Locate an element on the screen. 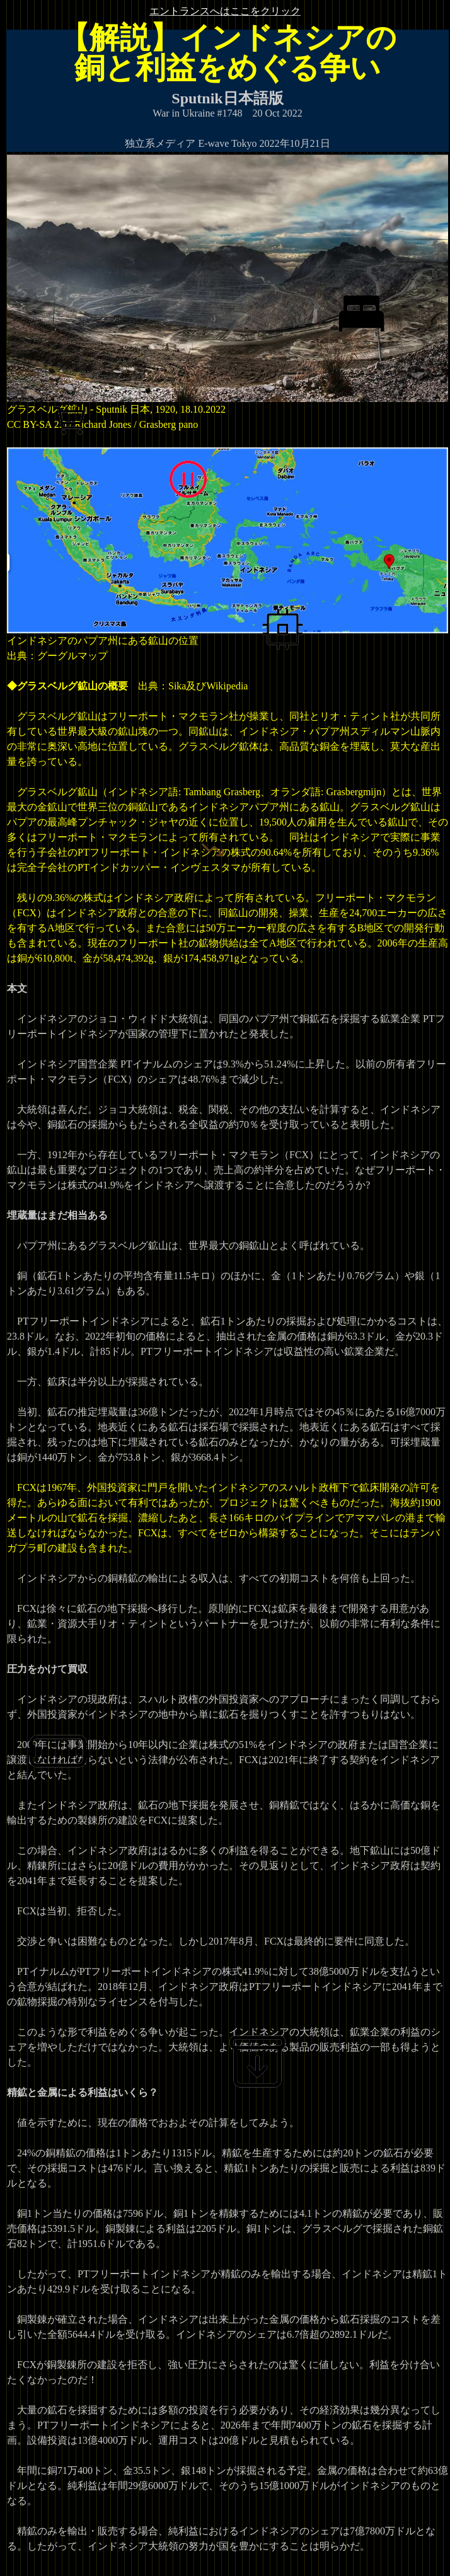  book a room or accommodation is located at coordinates (361, 313).